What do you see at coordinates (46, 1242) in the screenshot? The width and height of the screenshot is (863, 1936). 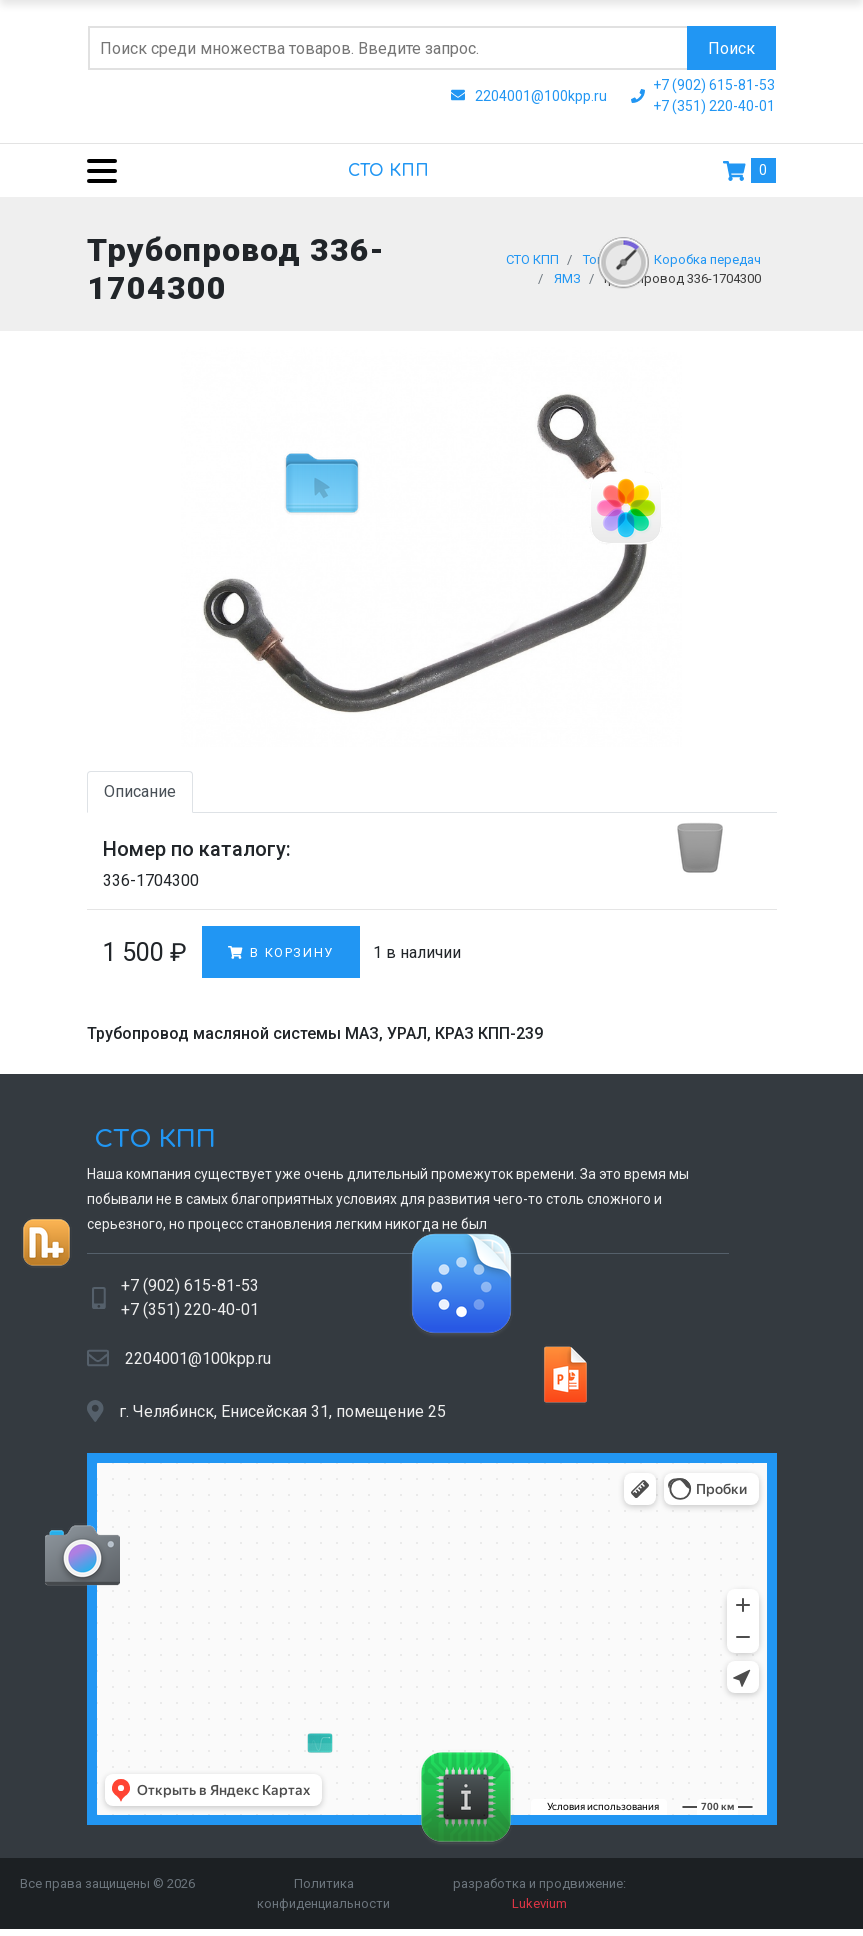 I see `open nicotine+ peer-to-peer file sharing client` at bounding box center [46, 1242].